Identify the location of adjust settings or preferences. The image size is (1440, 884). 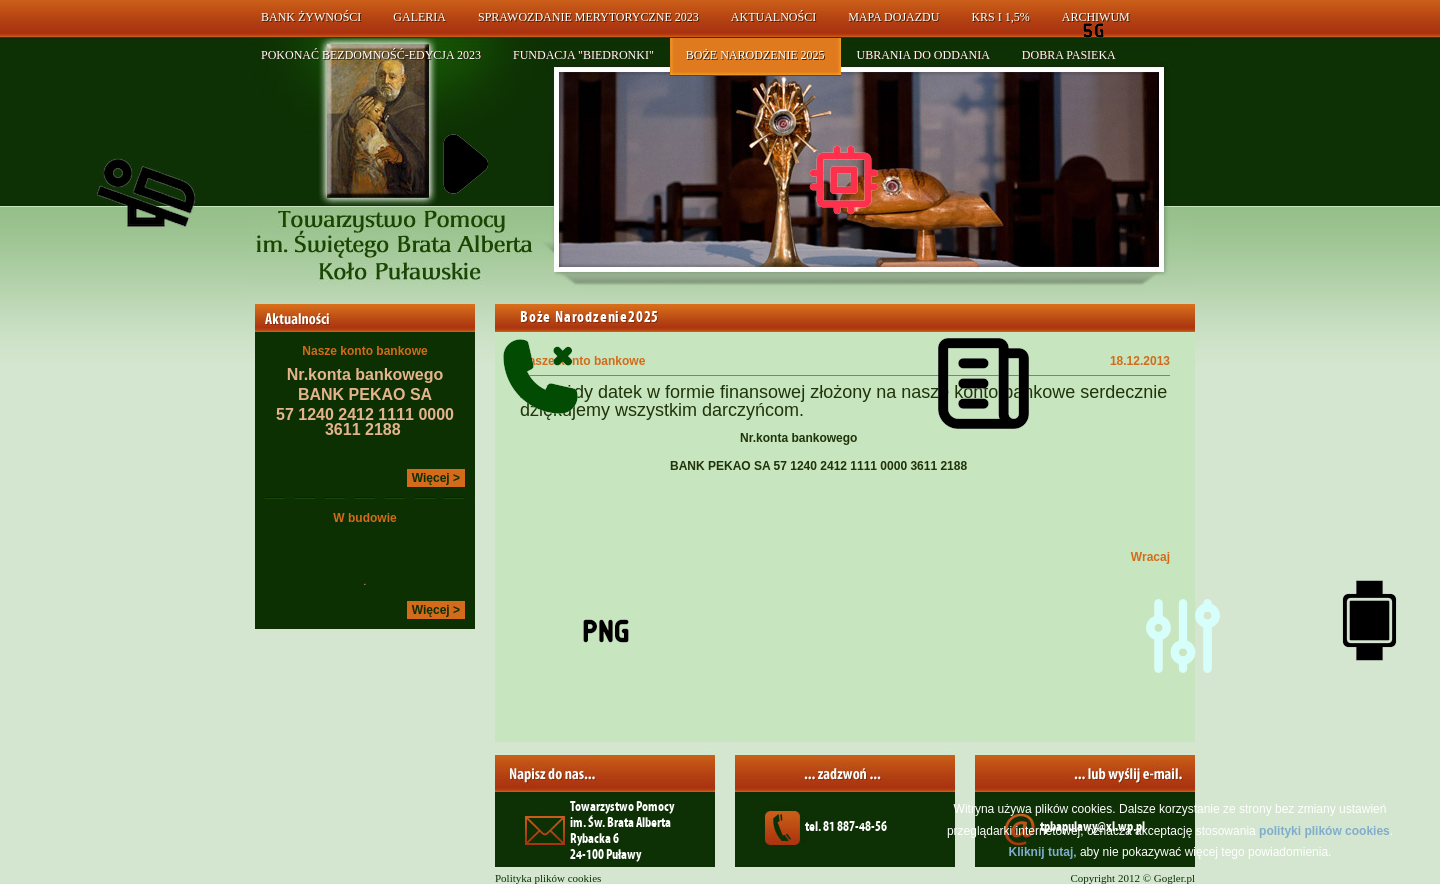
(1183, 636).